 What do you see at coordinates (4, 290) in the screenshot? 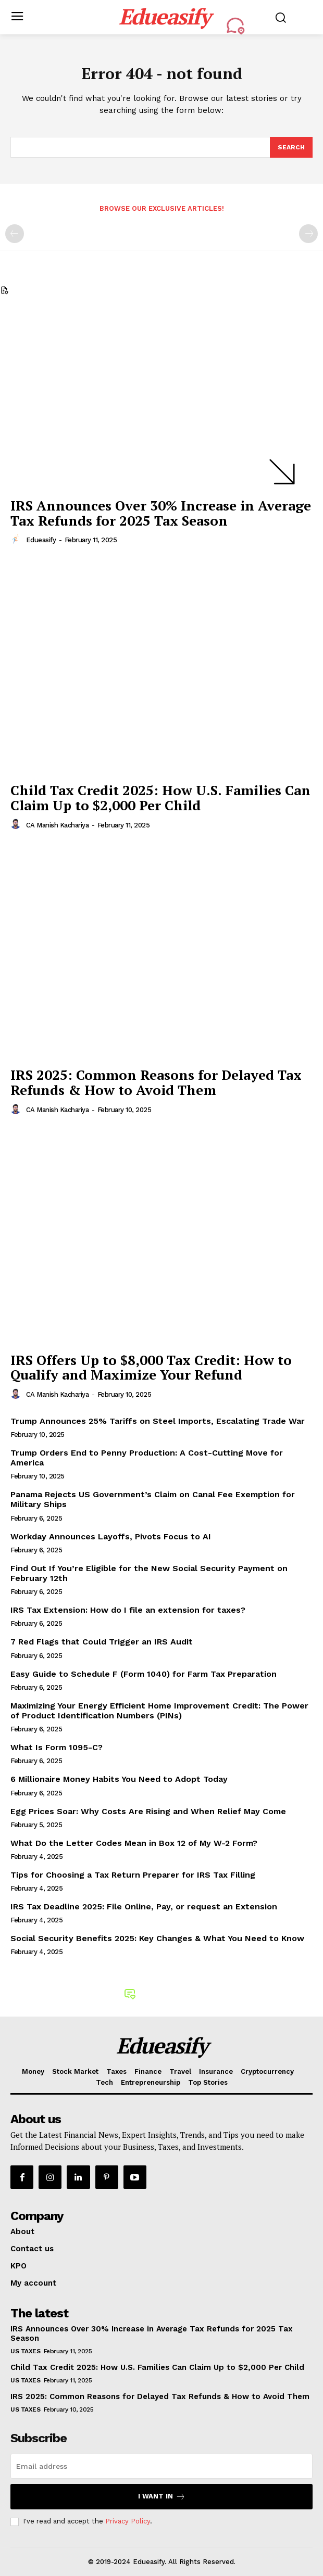
I see `view protected or secure document` at bounding box center [4, 290].